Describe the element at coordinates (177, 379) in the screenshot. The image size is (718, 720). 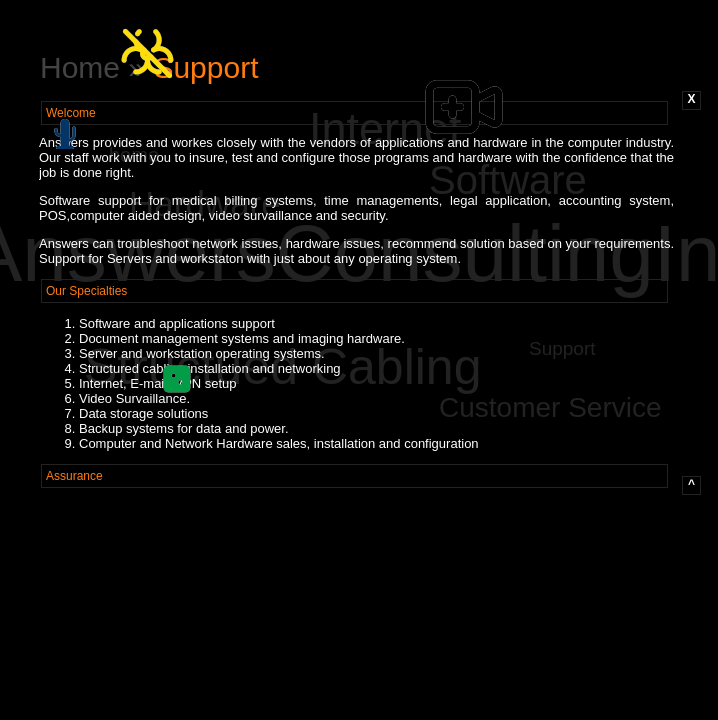
I see `roll dice or generate random number` at that location.